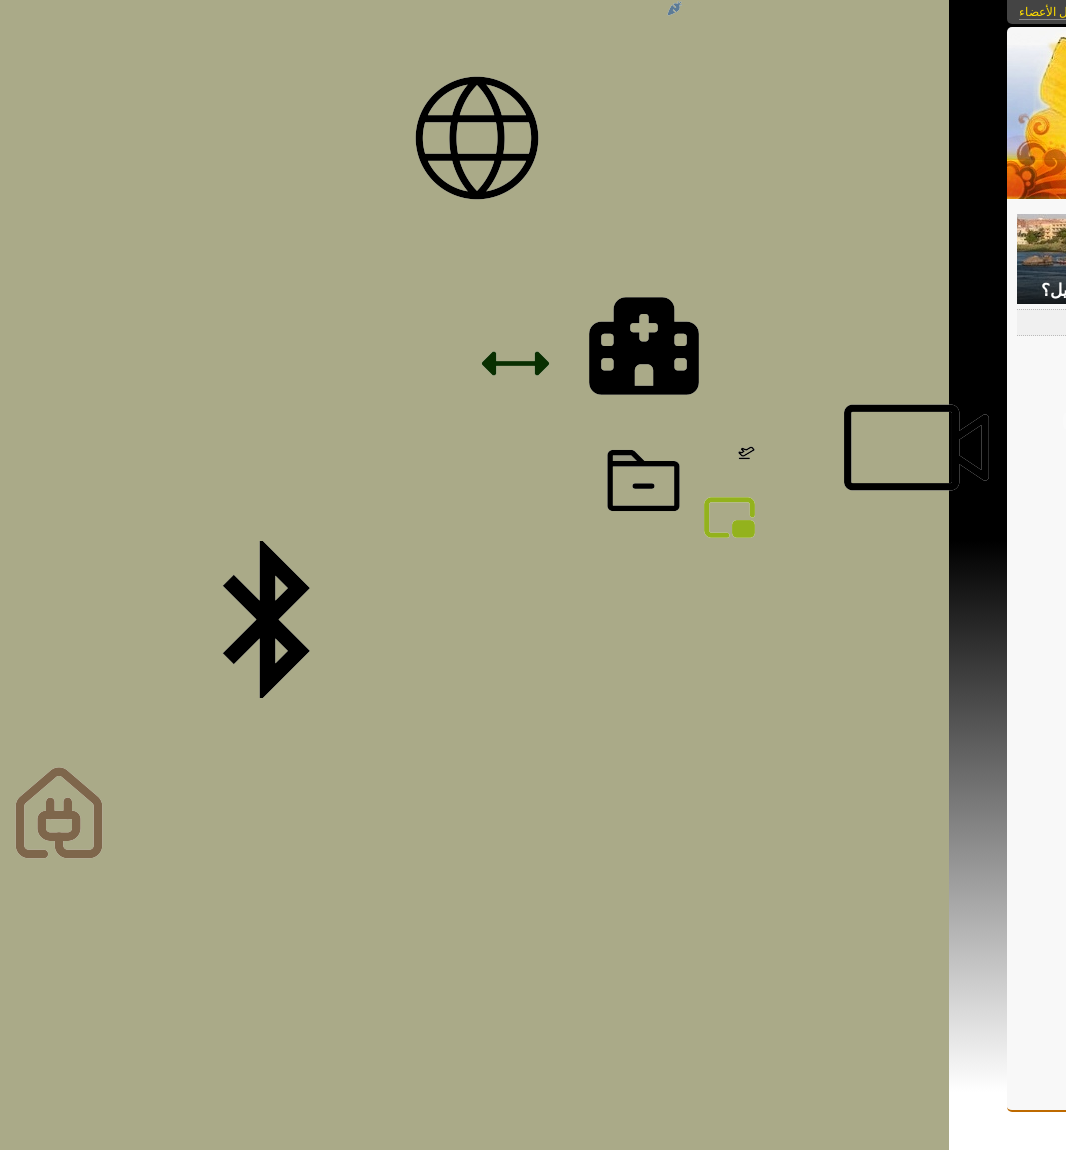  I want to click on enable picture-in-picture mode, so click(729, 517).